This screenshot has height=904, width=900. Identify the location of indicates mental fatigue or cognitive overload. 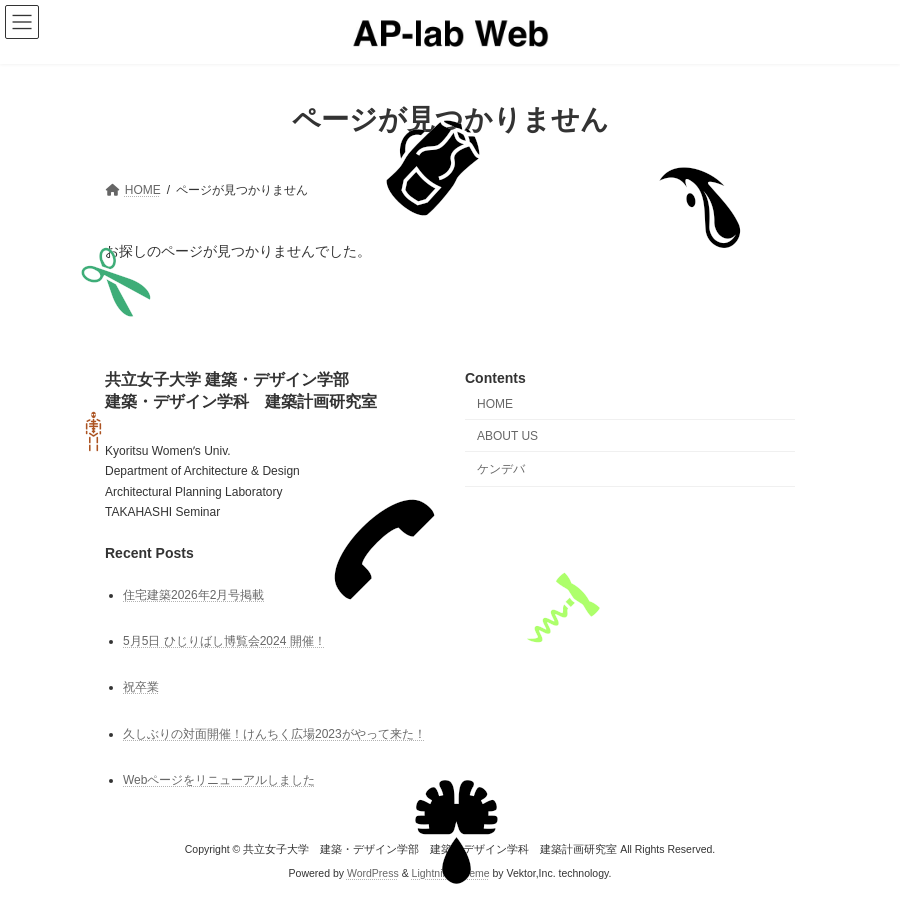
(456, 833).